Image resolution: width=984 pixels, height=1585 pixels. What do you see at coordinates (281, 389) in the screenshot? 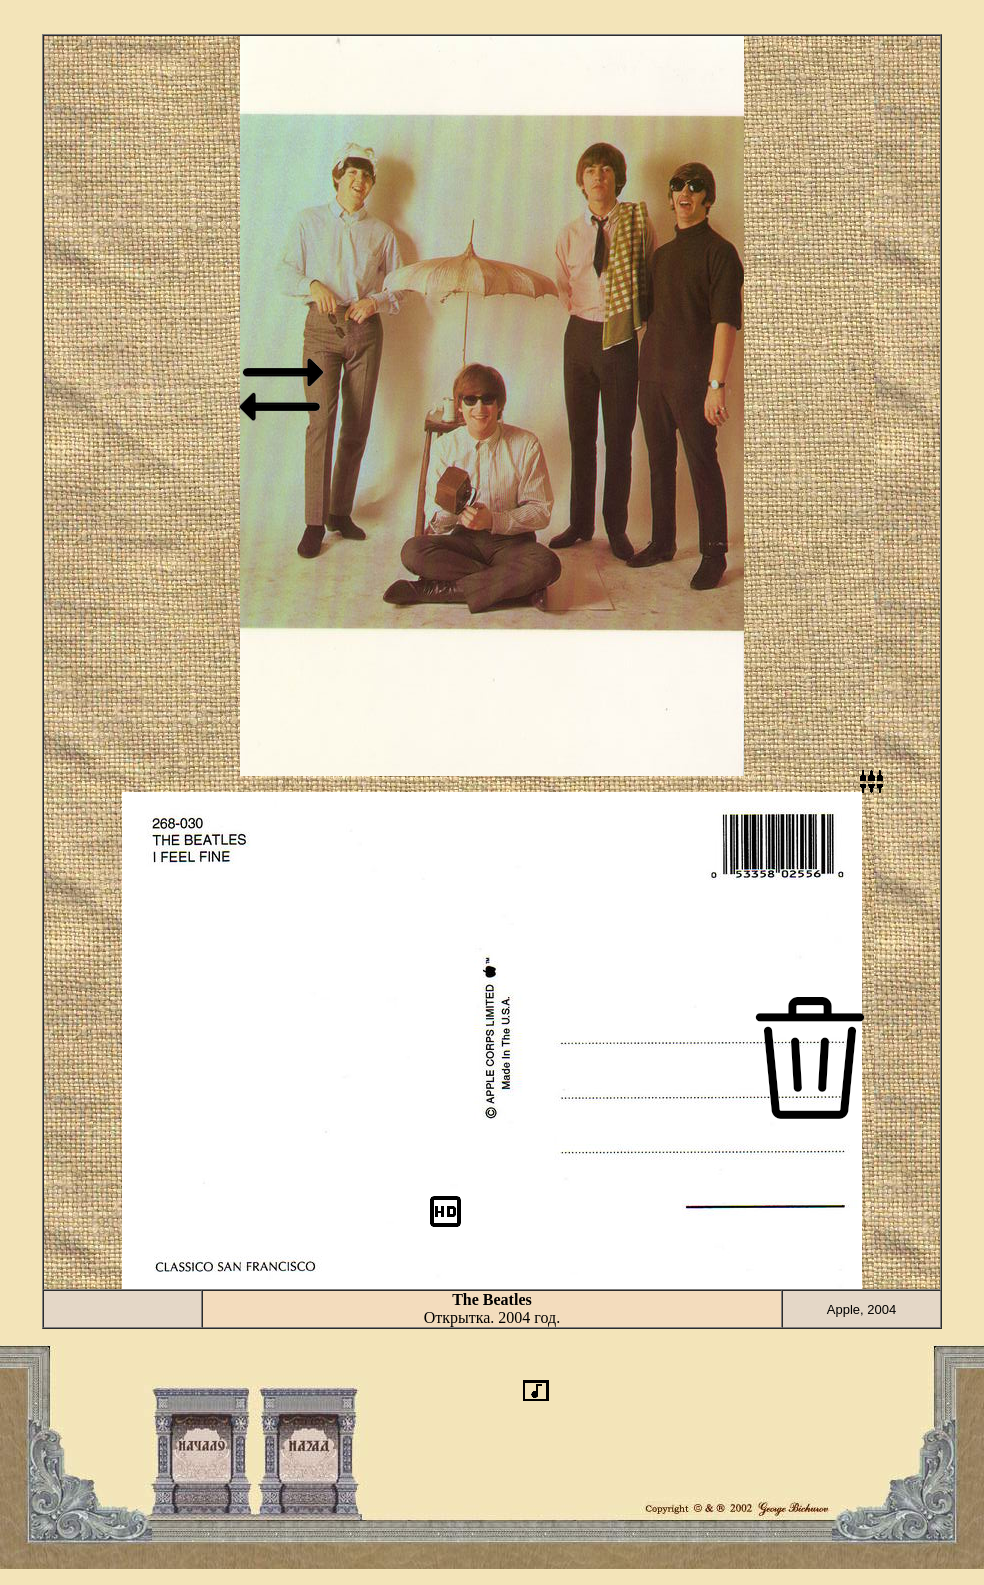
I see `sync data between devices or accounts` at bounding box center [281, 389].